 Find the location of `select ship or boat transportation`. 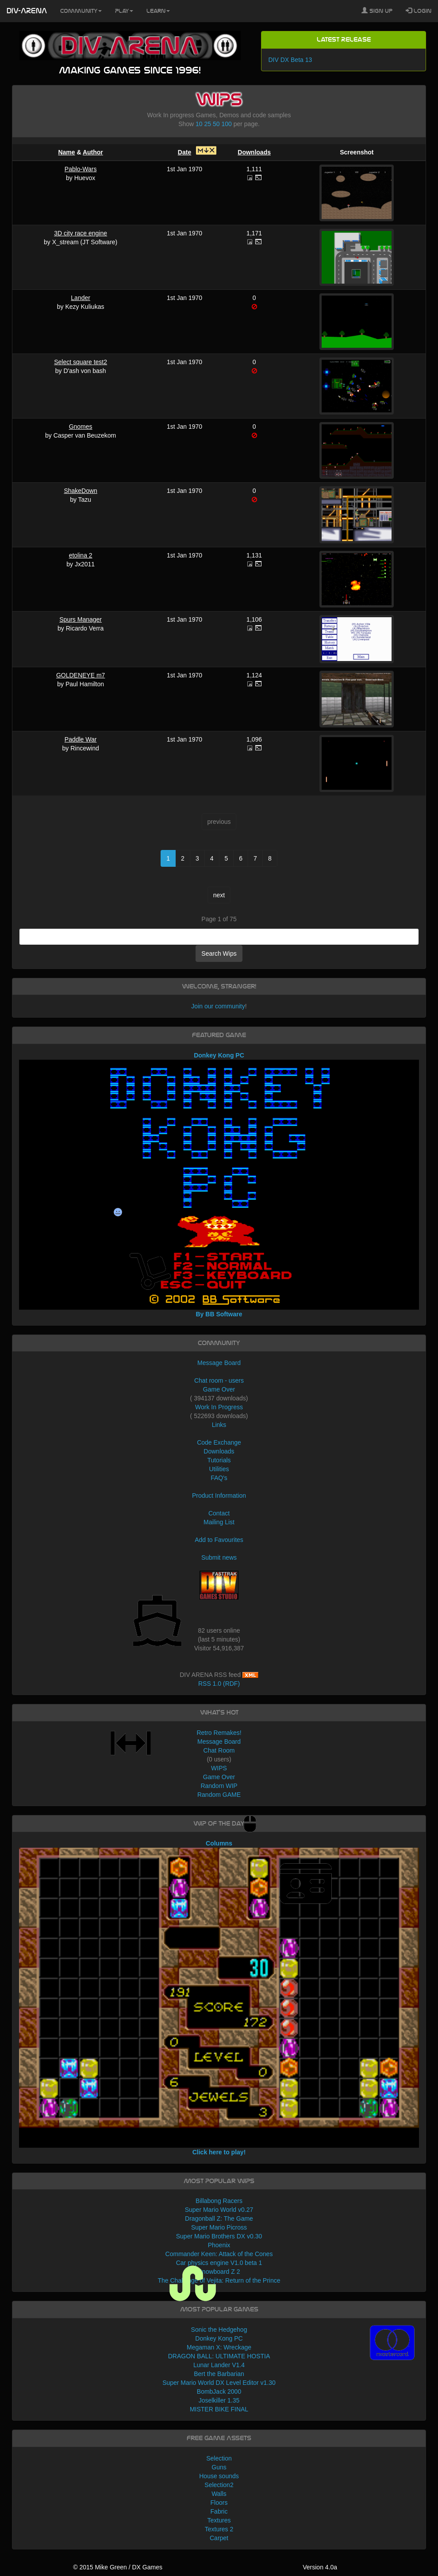

select ship or boat transportation is located at coordinates (157, 1622).